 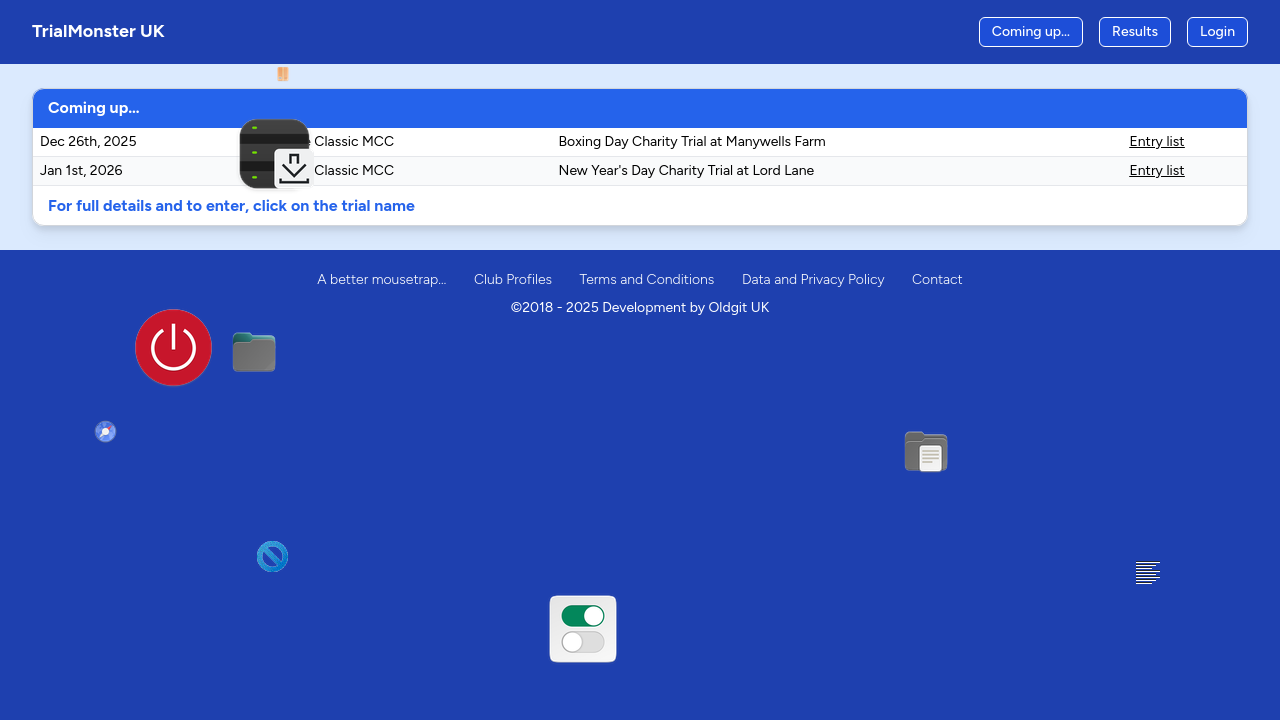 What do you see at coordinates (105, 431) in the screenshot?
I see `open gnome web browser (epiphany)` at bounding box center [105, 431].